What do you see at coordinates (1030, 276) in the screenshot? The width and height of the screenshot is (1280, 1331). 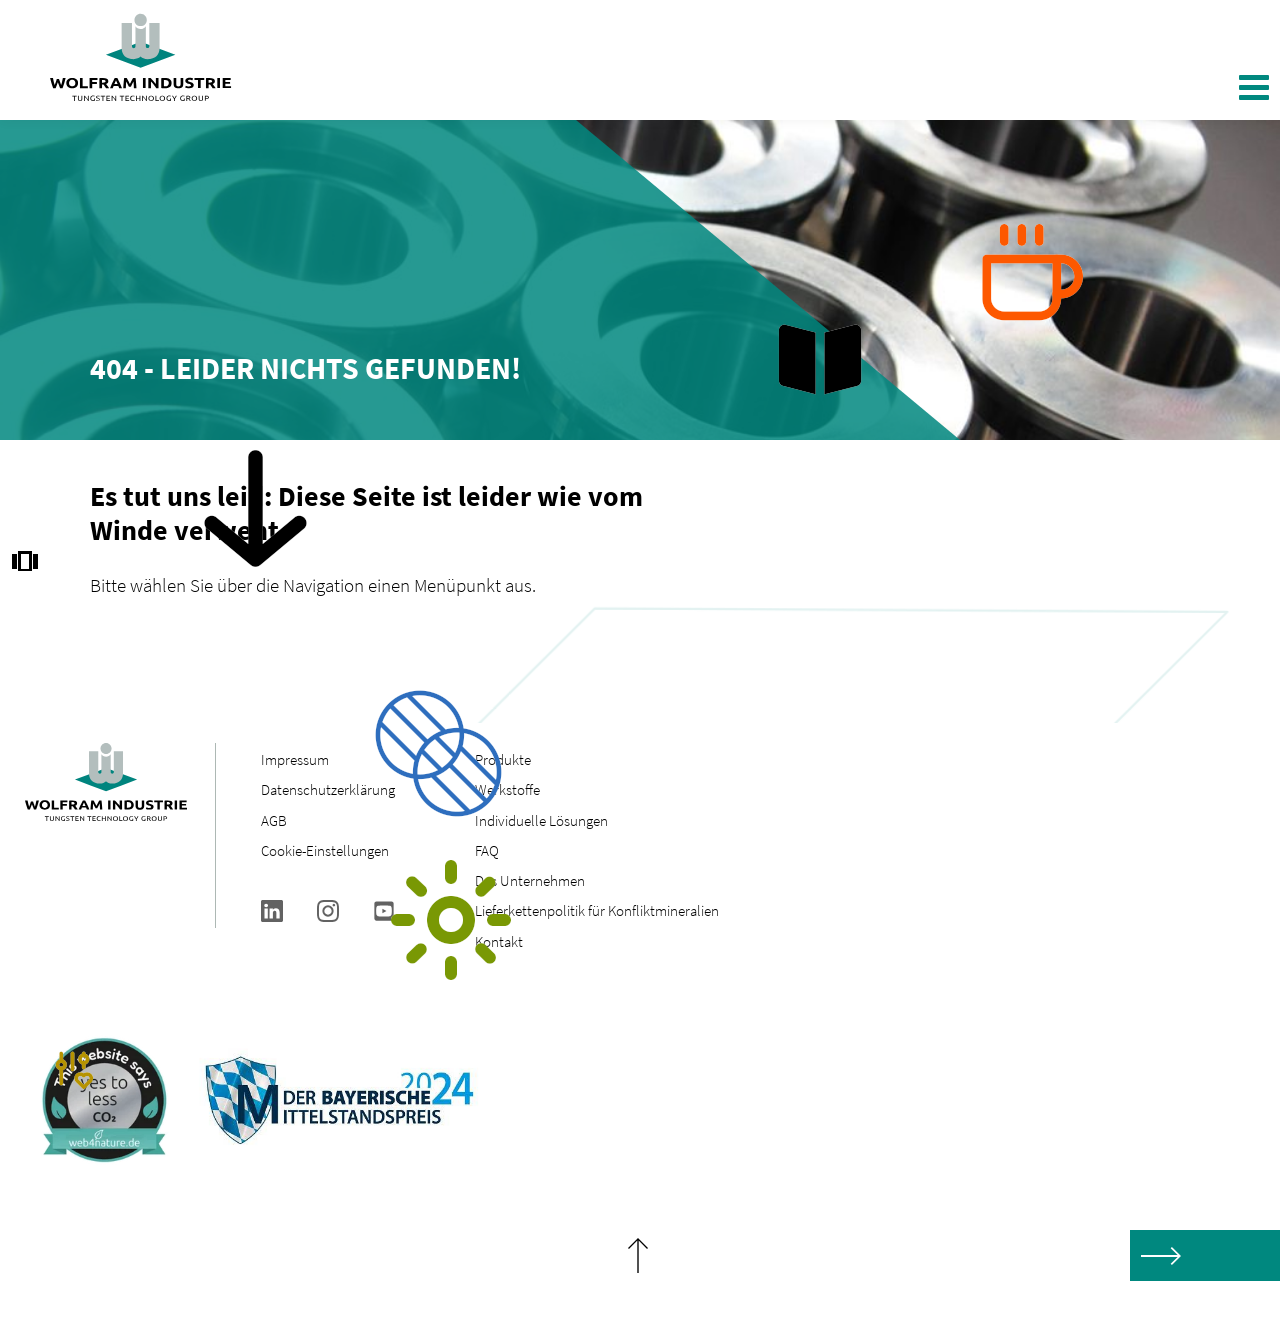 I see `find nearby coffee shops or cafes` at bounding box center [1030, 276].